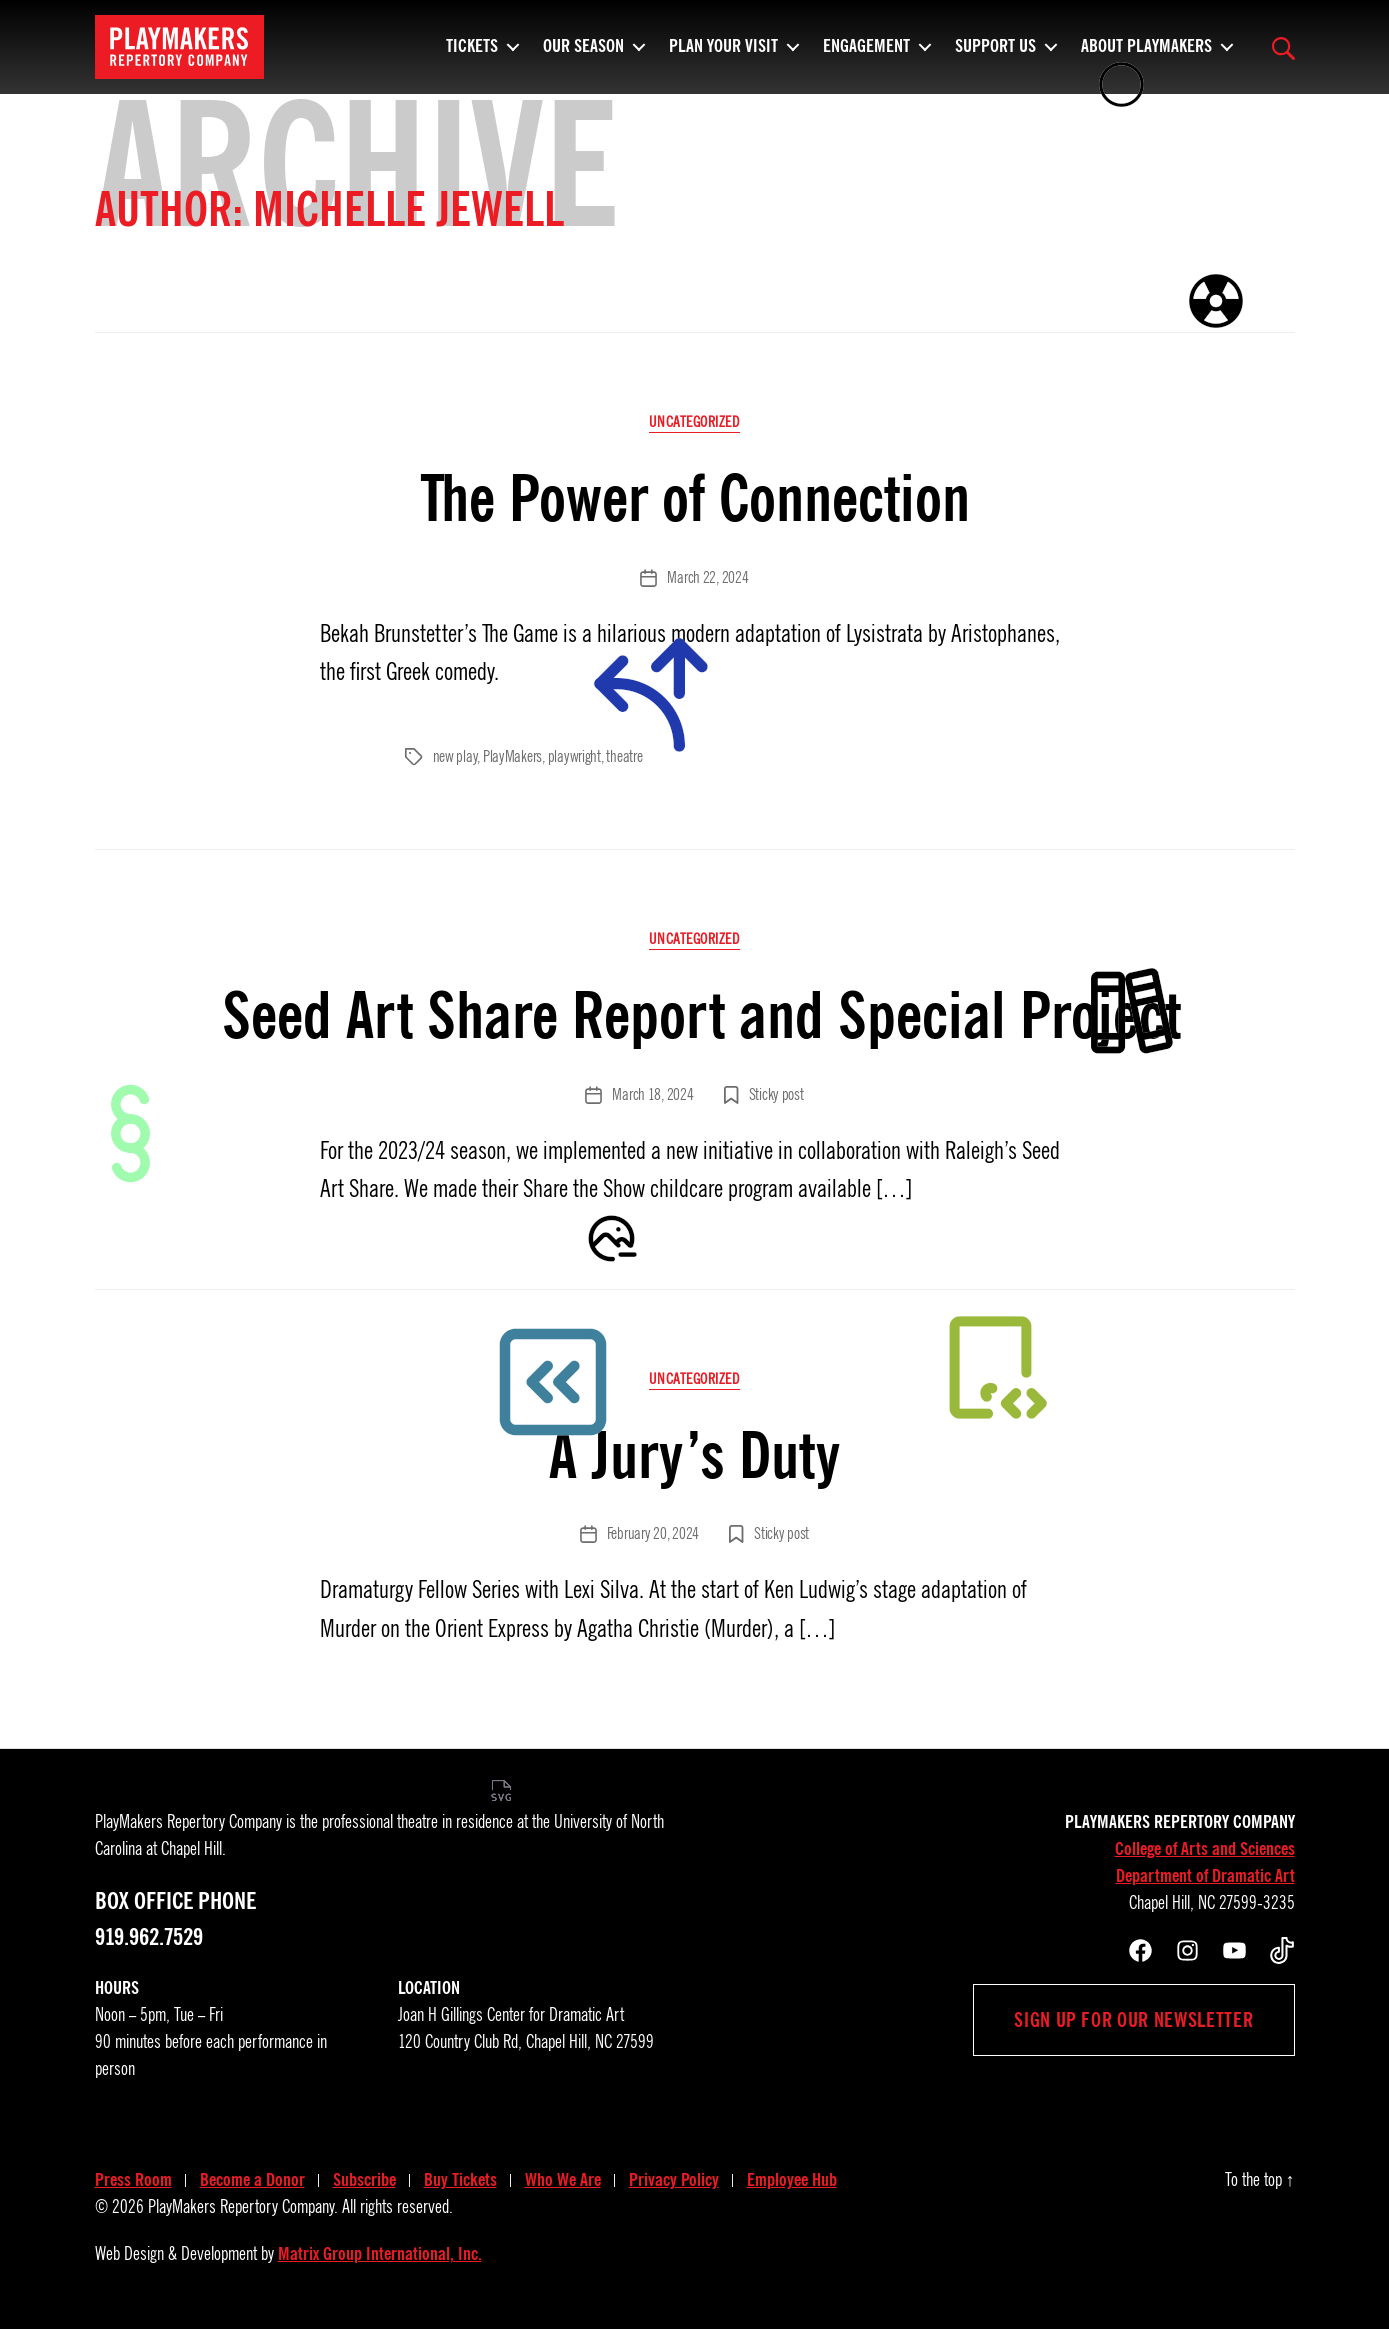 This screenshot has height=2329, width=1389. Describe the element at coordinates (611, 1238) in the screenshot. I see `remove a photo from your collection` at that location.